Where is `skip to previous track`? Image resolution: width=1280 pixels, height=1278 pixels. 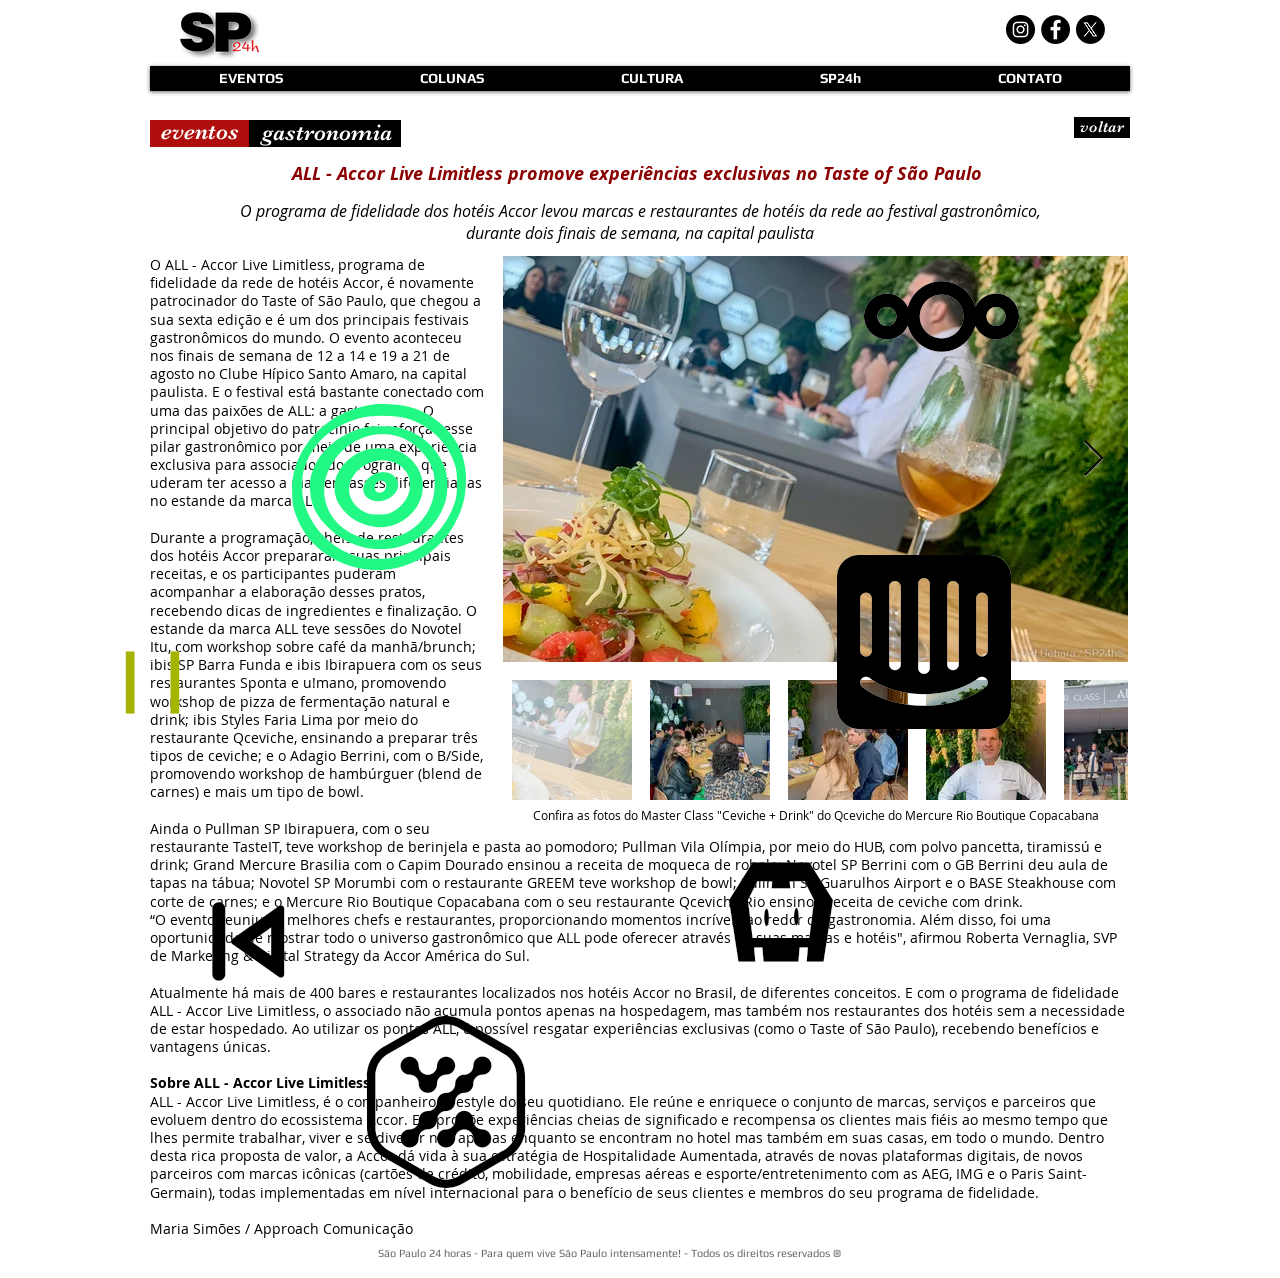
skip to previous track is located at coordinates (251, 941).